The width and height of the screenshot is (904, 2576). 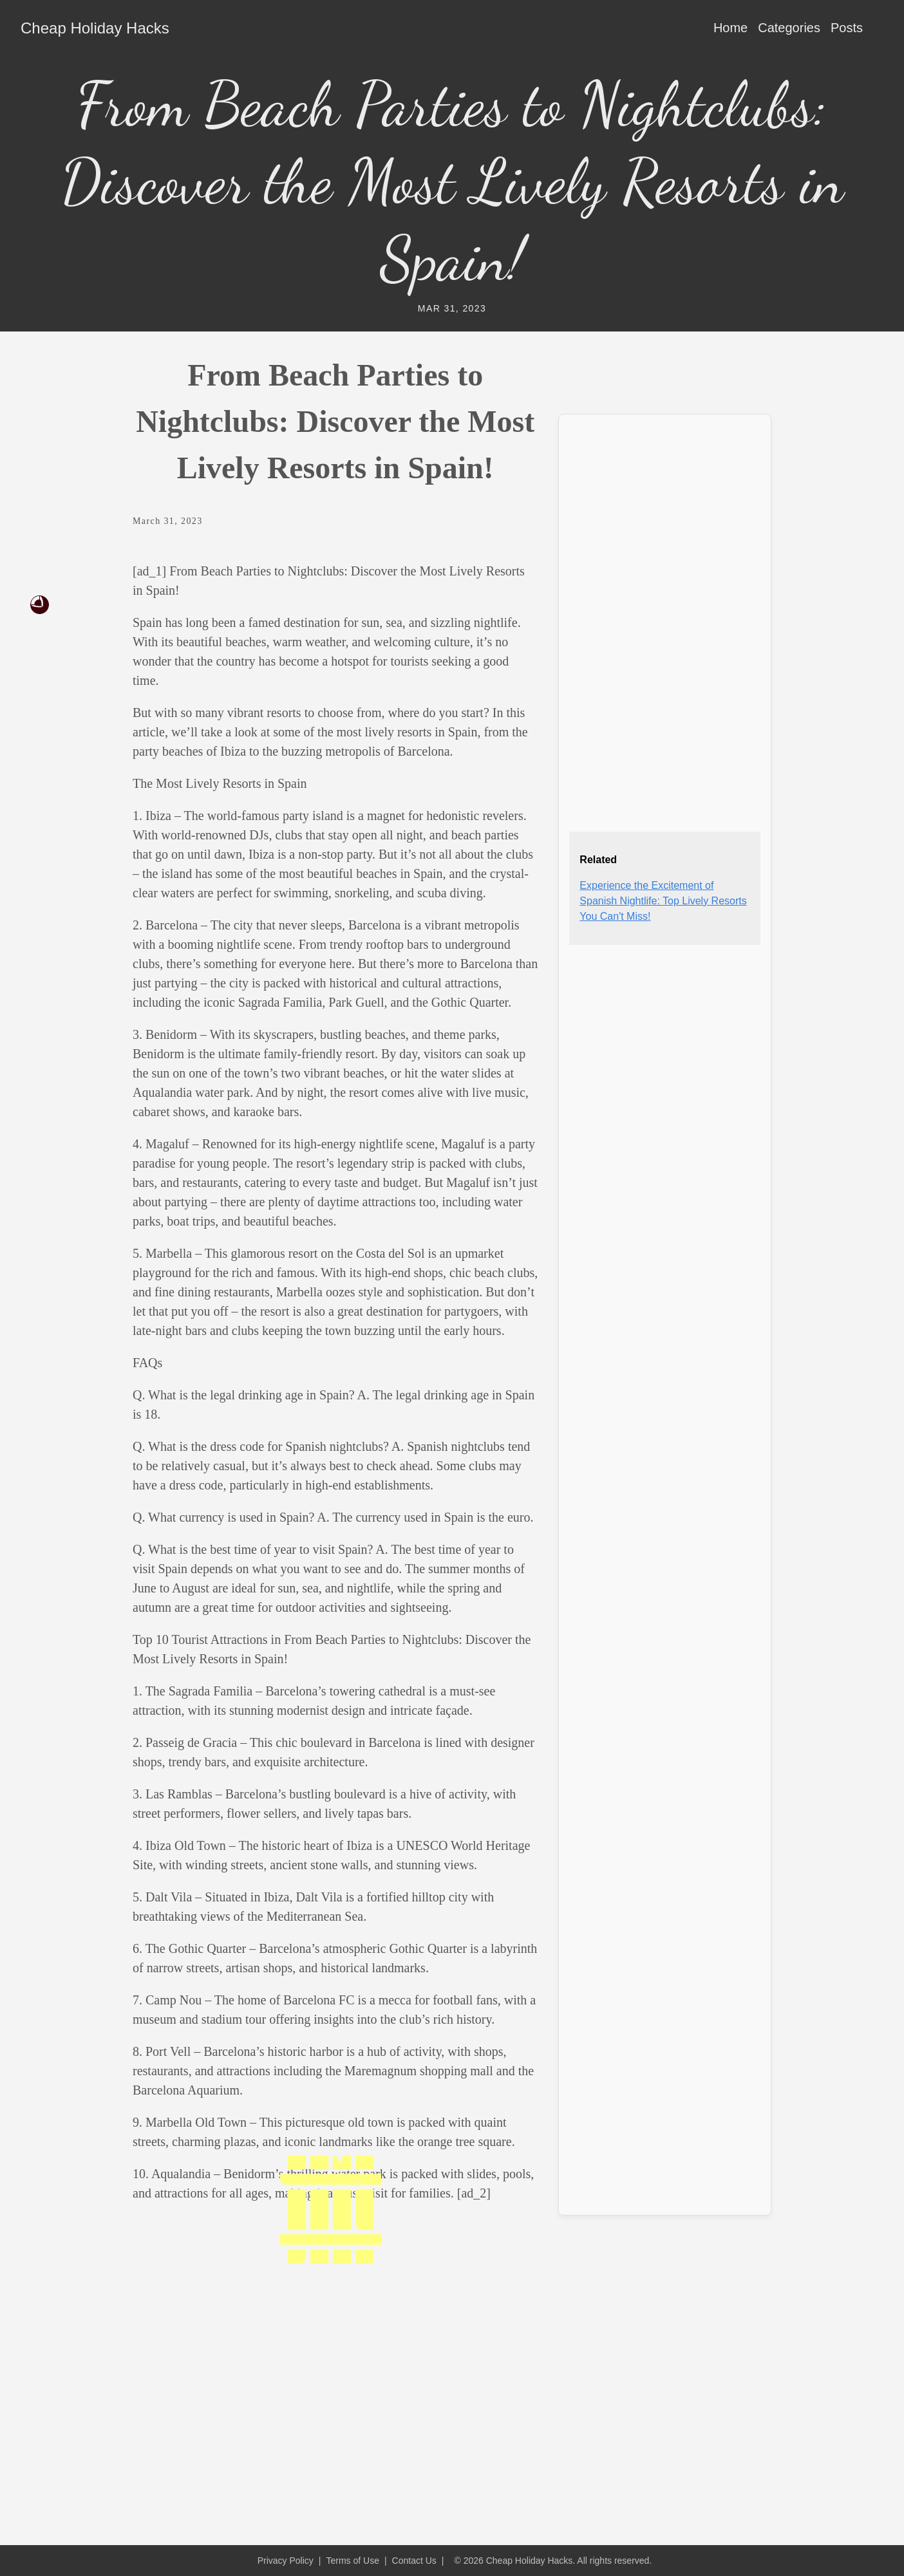 I want to click on view planetary or geological core details, so click(x=39, y=604).